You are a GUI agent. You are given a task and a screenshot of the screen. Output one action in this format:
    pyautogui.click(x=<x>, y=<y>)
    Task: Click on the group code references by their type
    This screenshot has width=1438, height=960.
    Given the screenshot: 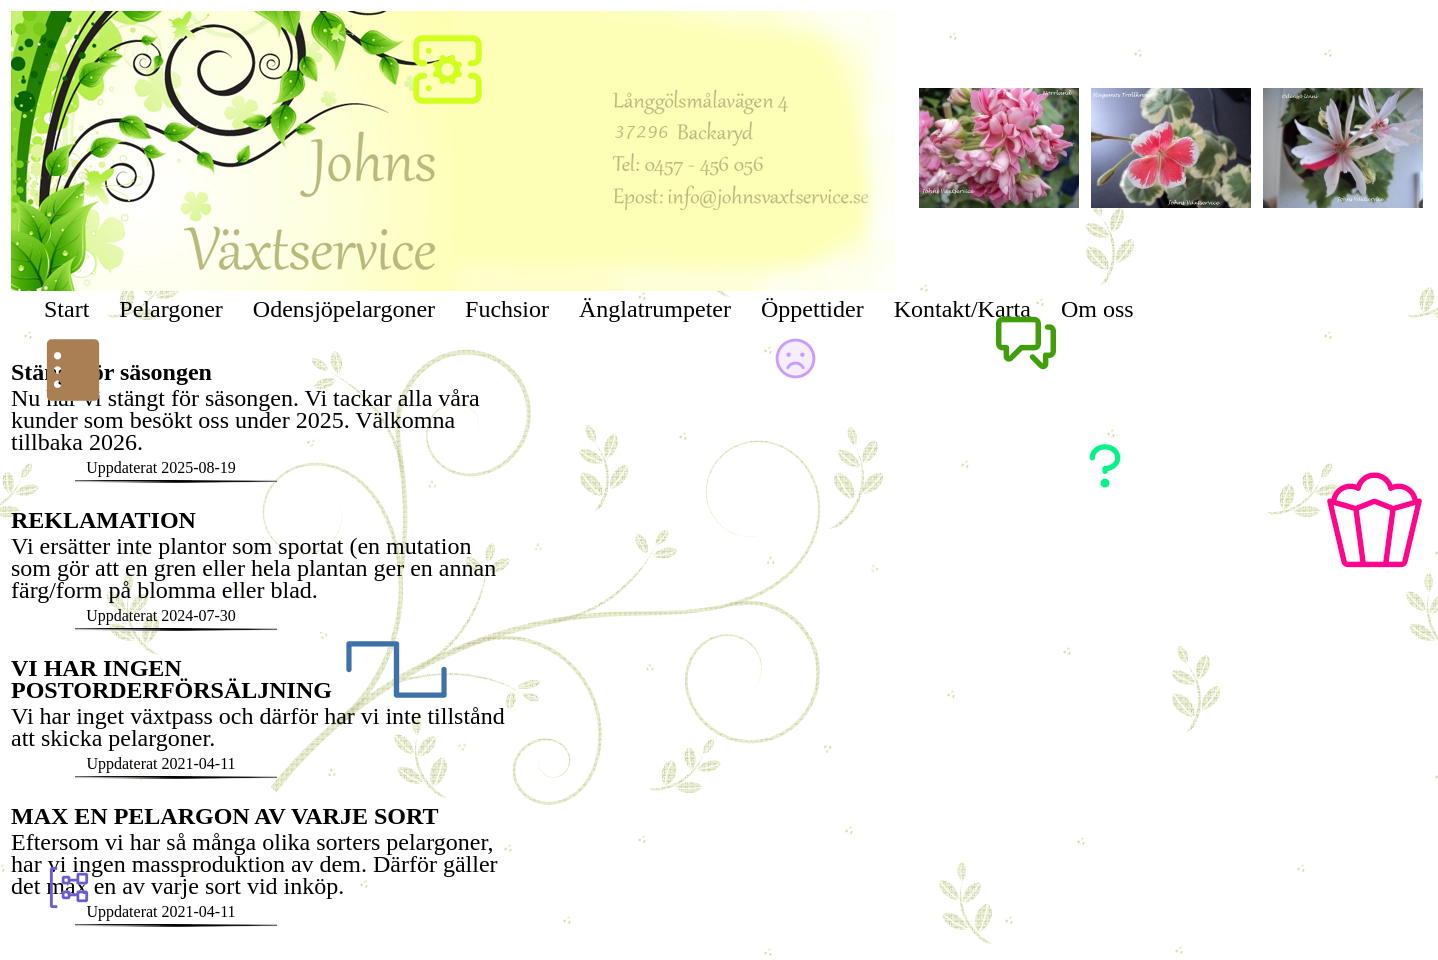 What is the action you would take?
    pyautogui.click(x=70, y=887)
    